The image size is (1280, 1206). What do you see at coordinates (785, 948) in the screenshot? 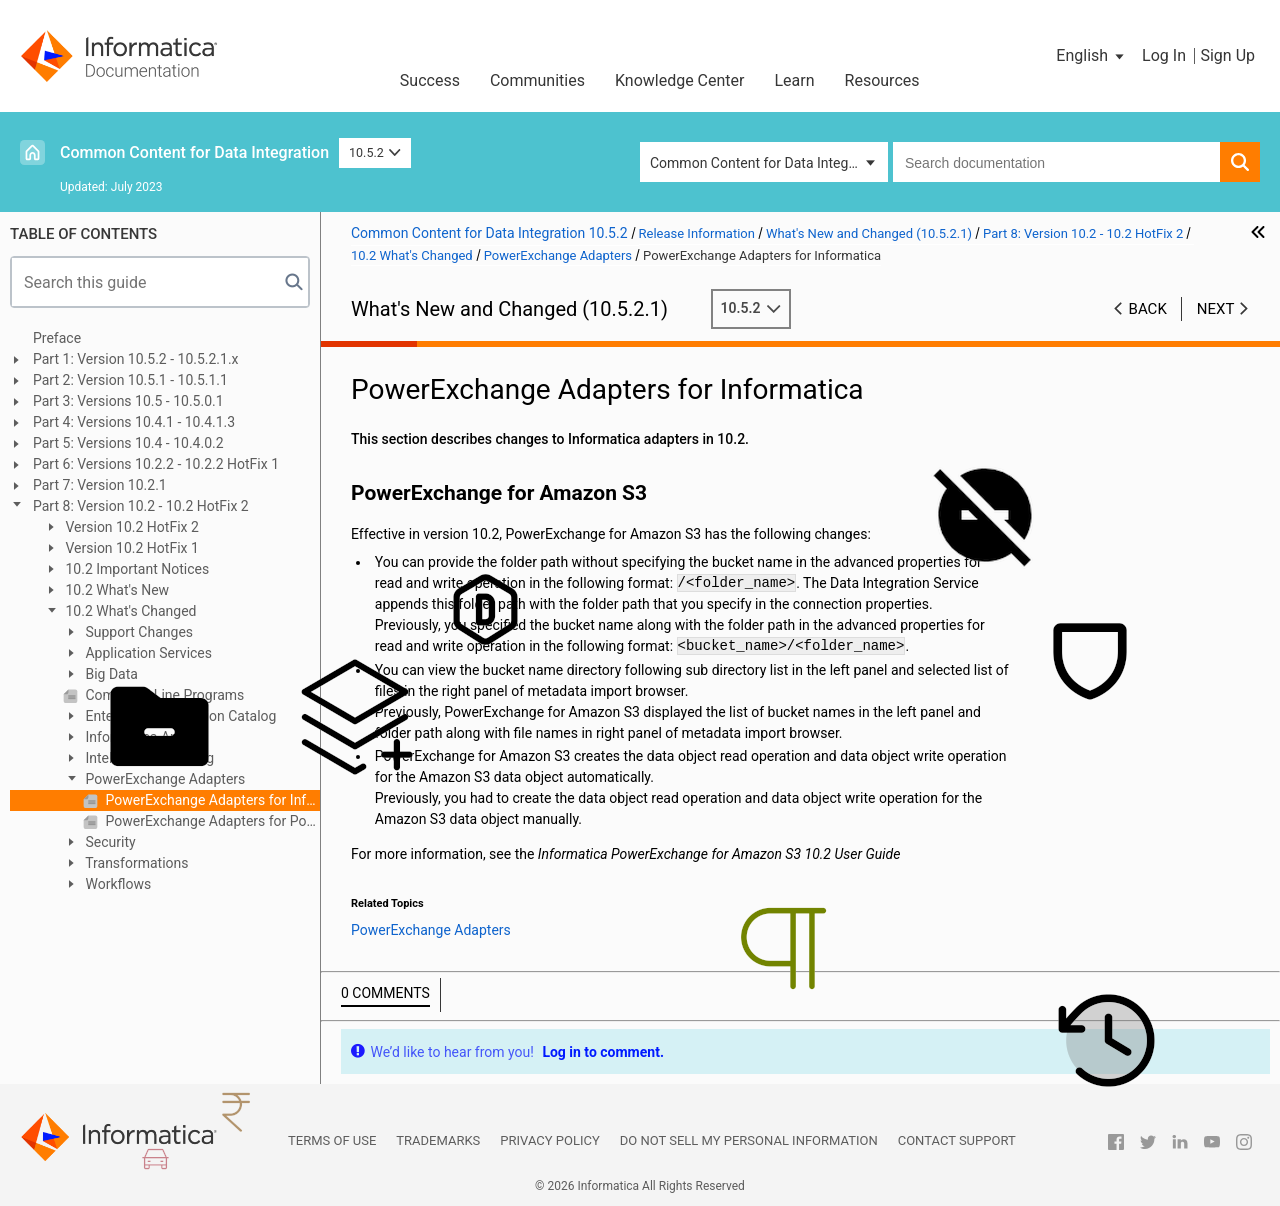
I see `toggle paragraph formatting` at bounding box center [785, 948].